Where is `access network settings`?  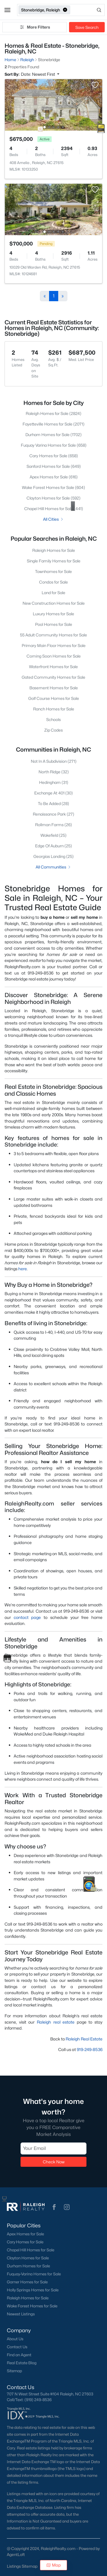 access network settings is located at coordinates (4, 2199).